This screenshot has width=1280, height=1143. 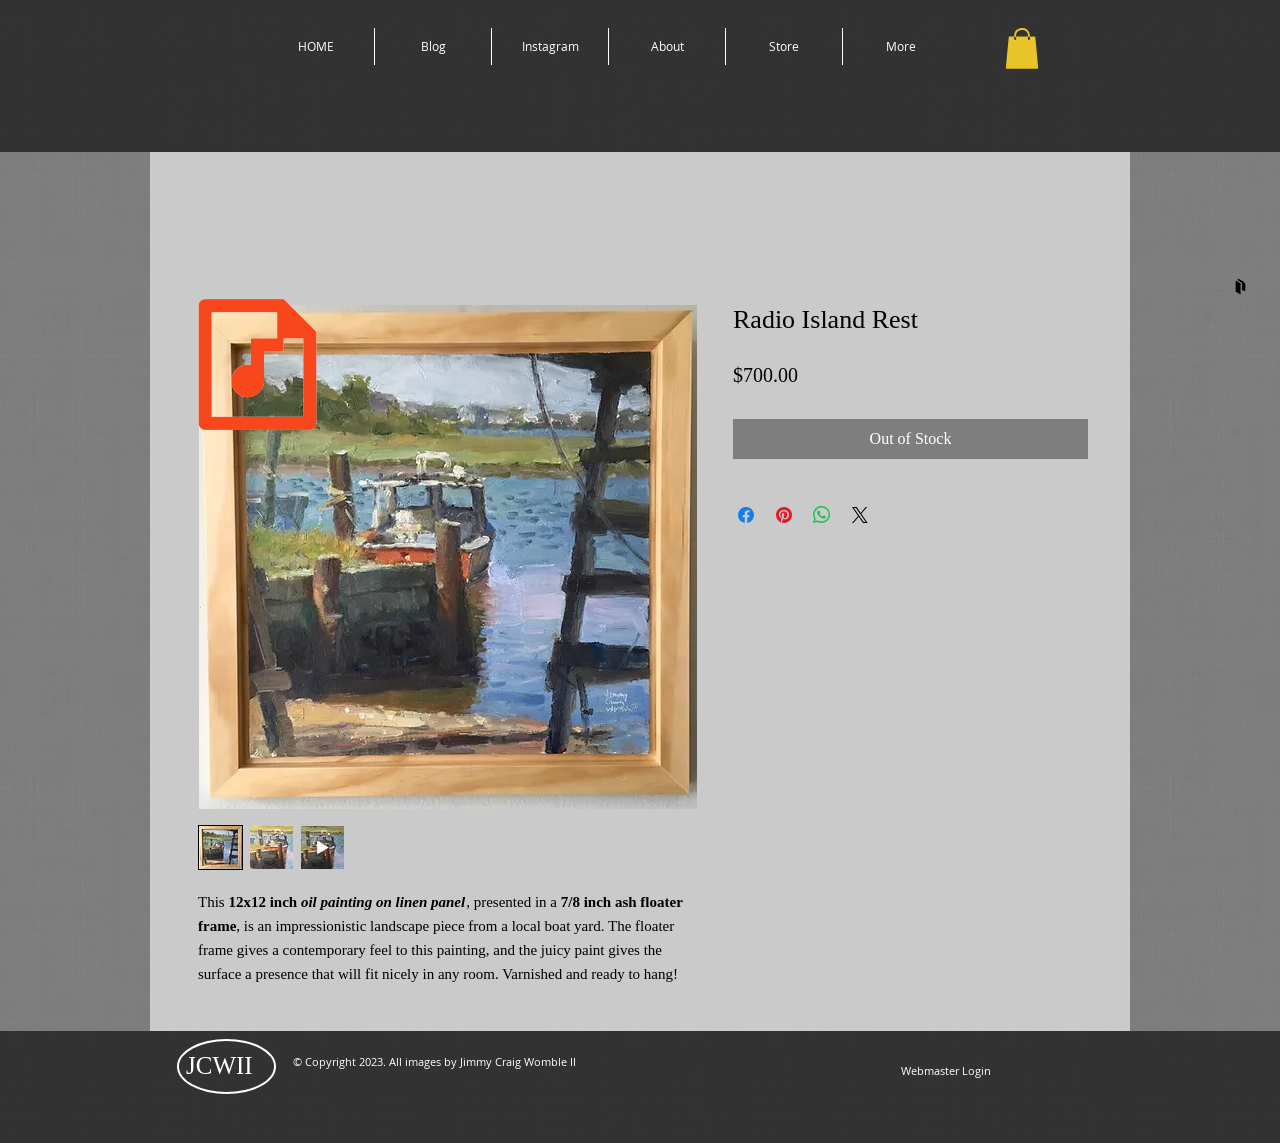 What do you see at coordinates (1240, 286) in the screenshot?
I see `HashiCorp Packer application` at bounding box center [1240, 286].